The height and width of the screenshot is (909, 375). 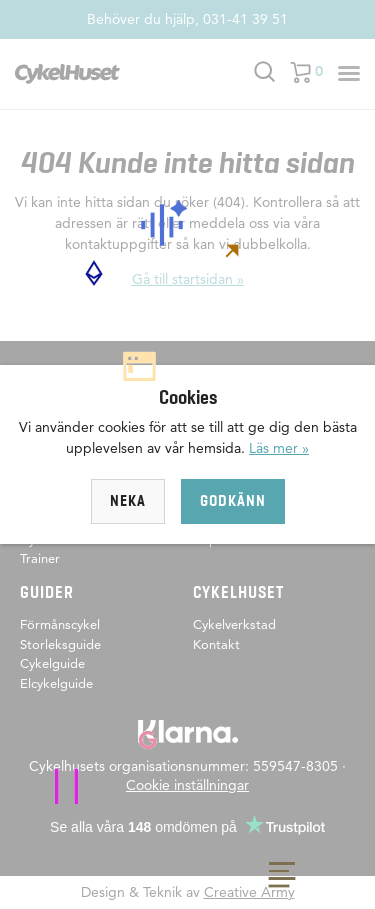 I want to click on sign in with Google, so click(x=148, y=740).